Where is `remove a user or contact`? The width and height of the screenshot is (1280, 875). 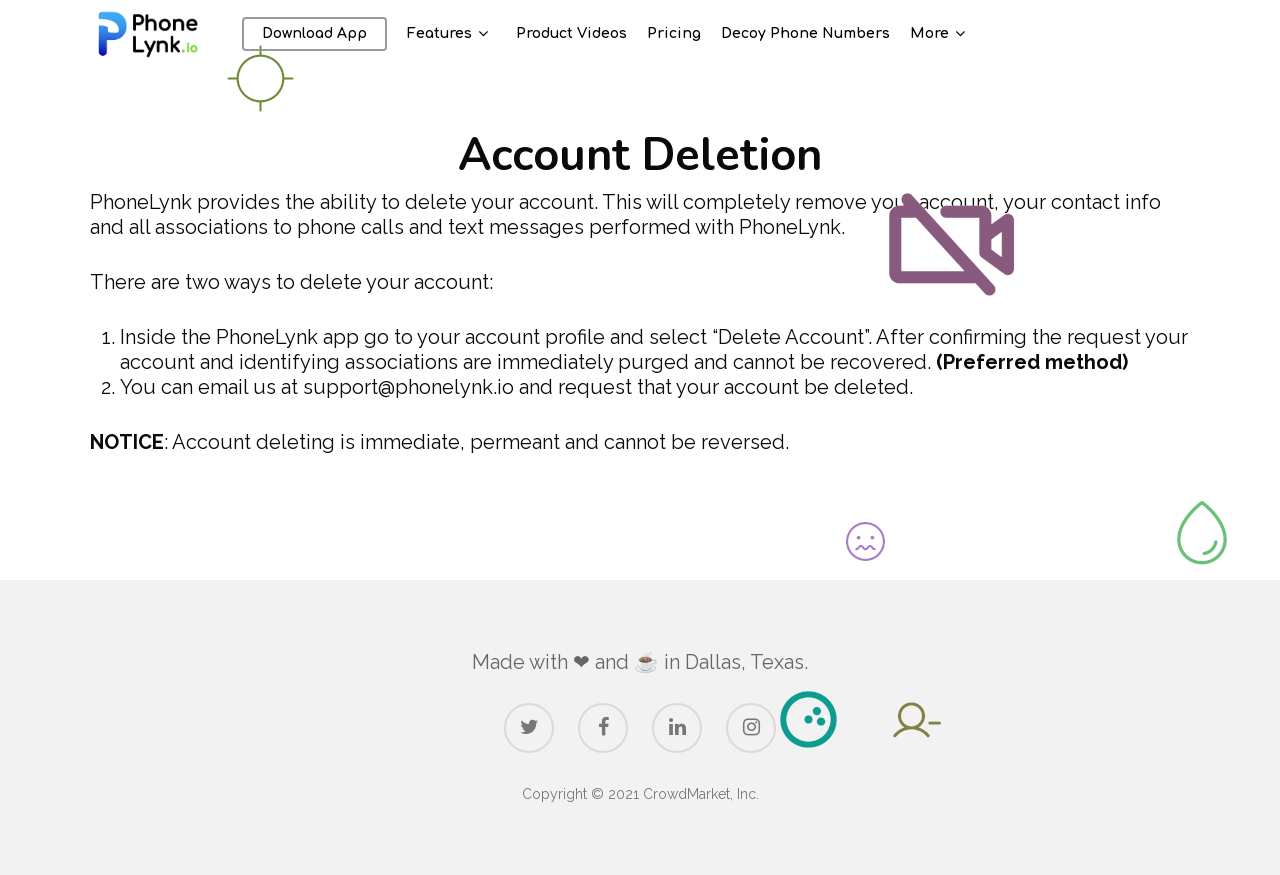
remove a user or contact is located at coordinates (915, 721).